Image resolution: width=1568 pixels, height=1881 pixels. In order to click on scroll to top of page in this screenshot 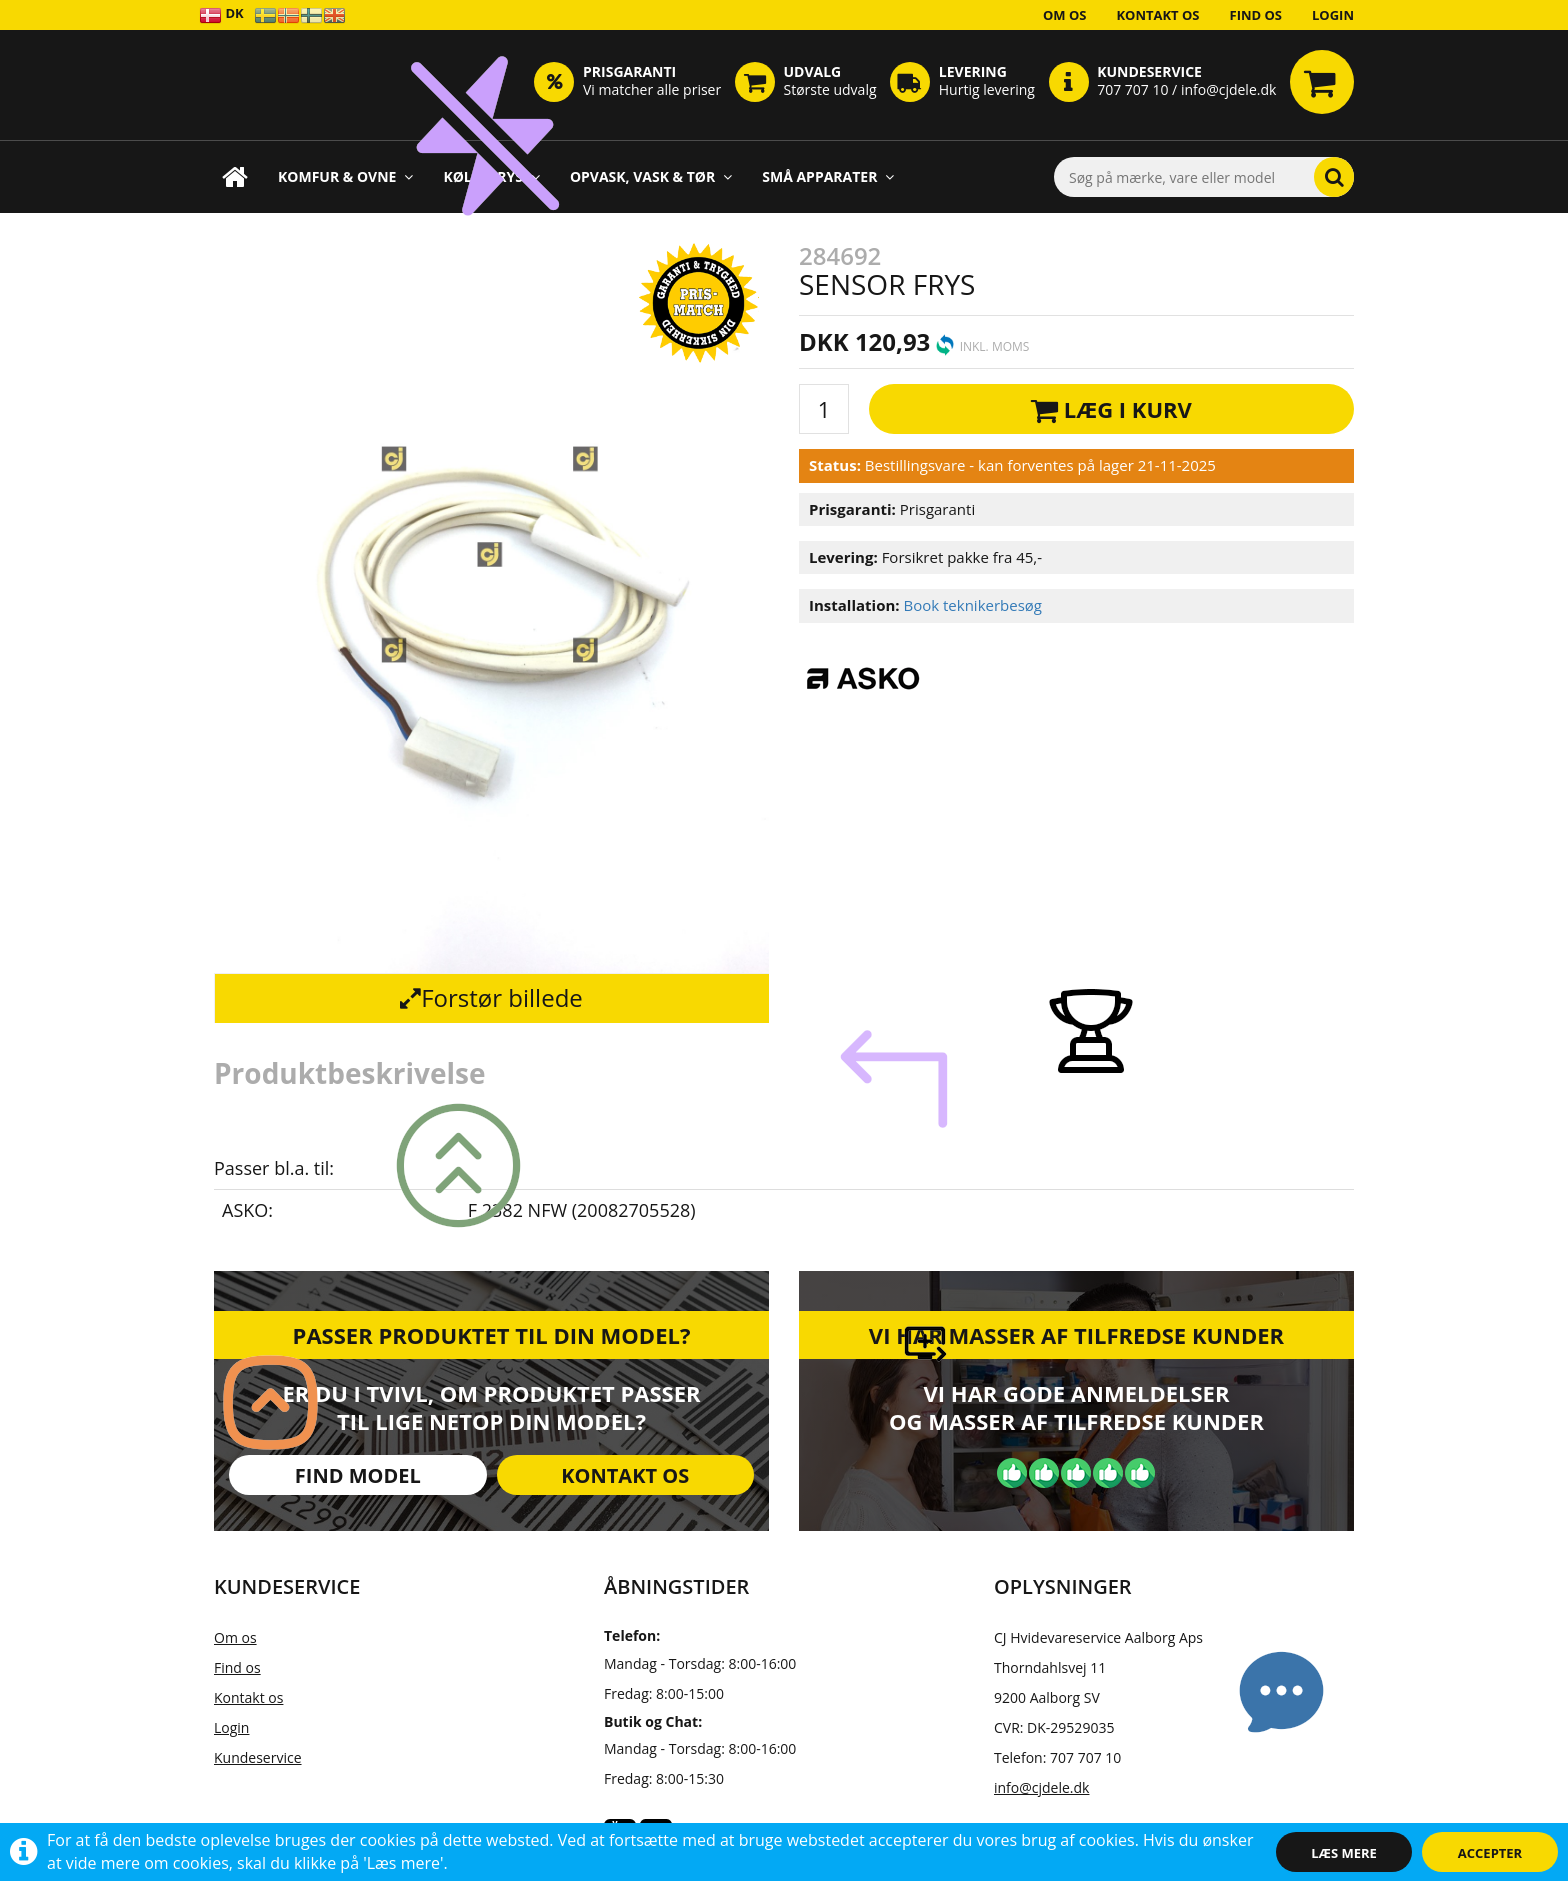, I will do `click(458, 1165)`.